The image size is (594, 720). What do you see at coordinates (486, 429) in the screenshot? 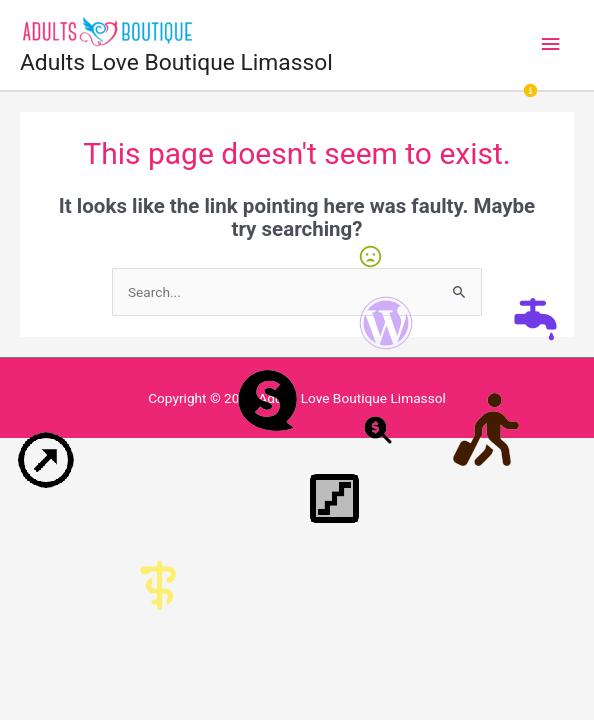
I see `indicates travel or transportation section` at bounding box center [486, 429].